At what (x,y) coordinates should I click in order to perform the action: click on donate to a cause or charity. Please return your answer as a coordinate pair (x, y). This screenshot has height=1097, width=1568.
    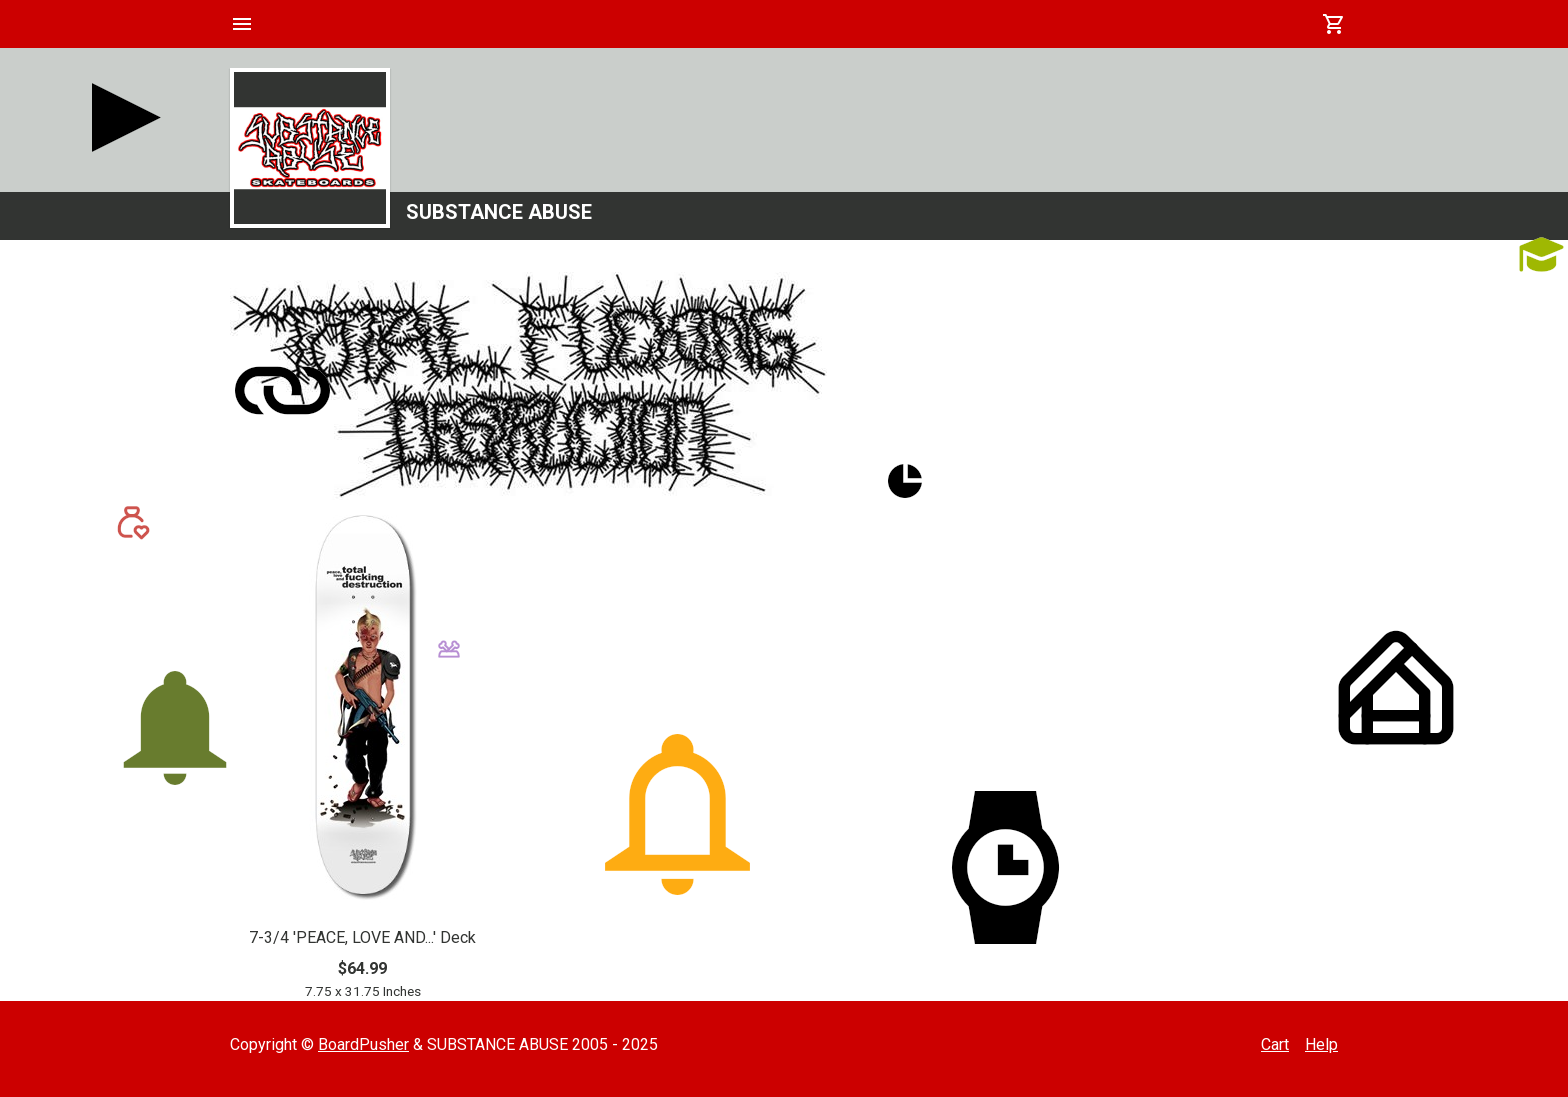
    Looking at the image, I should click on (132, 522).